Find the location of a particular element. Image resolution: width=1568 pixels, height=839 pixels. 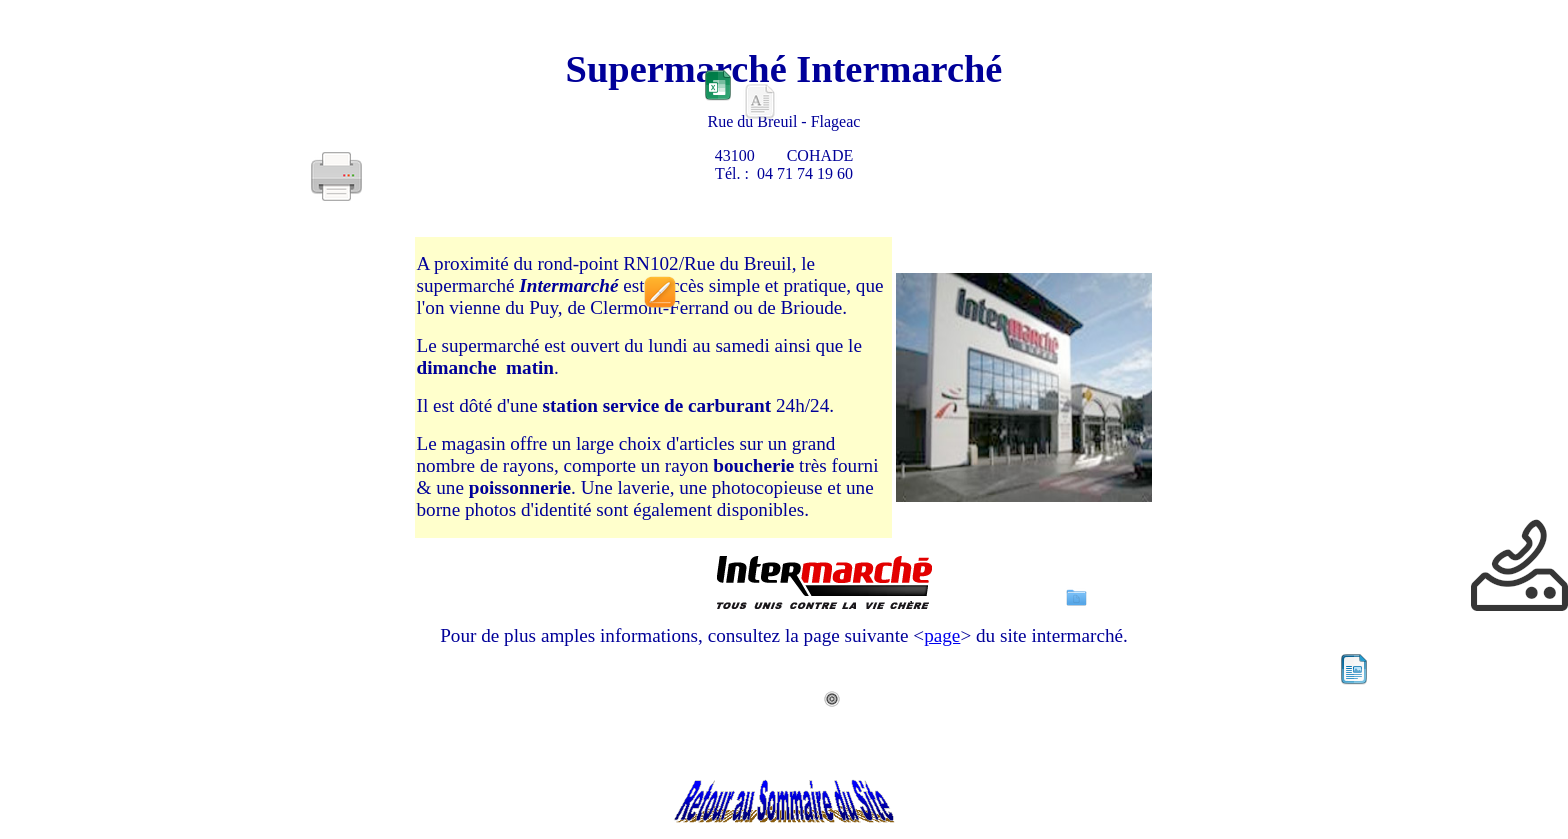

open system settings is located at coordinates (832, 699).